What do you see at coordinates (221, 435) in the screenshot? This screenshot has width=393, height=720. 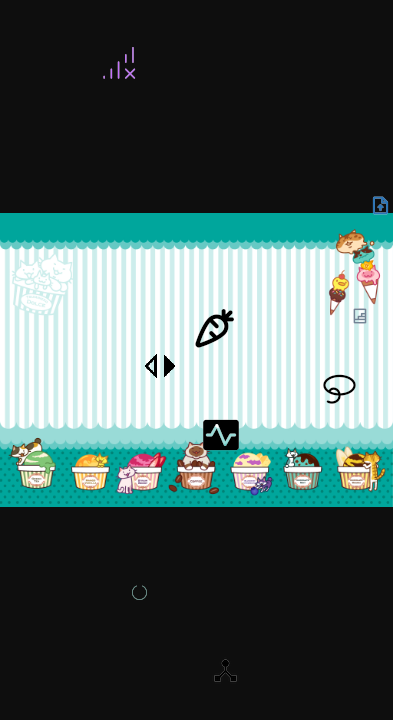 I see `view health or heart rate data` at bounding box center [221, 435].